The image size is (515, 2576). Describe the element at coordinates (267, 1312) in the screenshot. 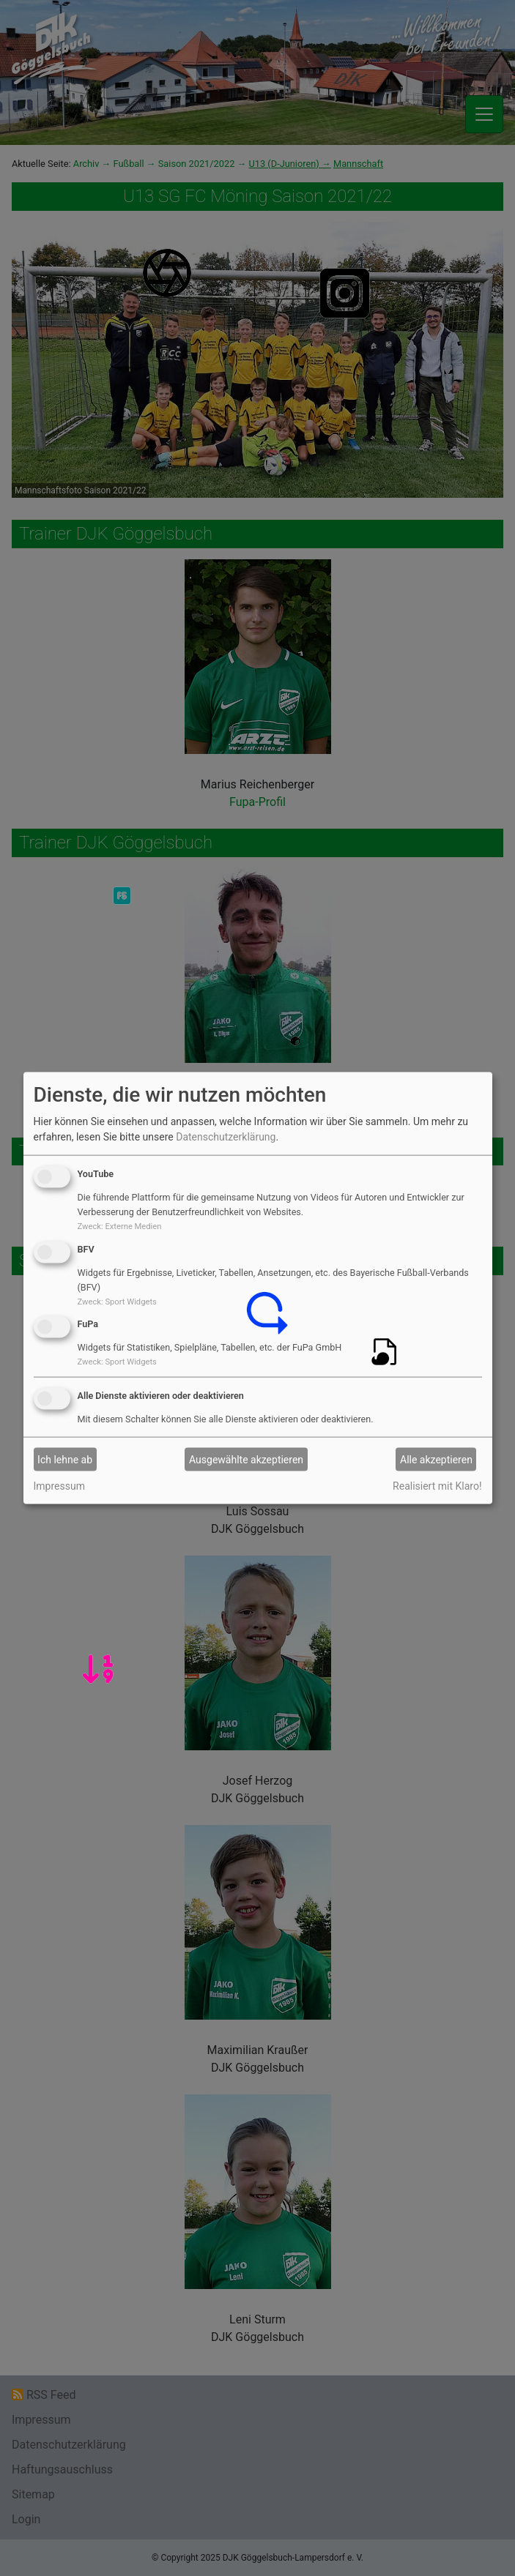

I see `repeat or iterate through items` at that location.